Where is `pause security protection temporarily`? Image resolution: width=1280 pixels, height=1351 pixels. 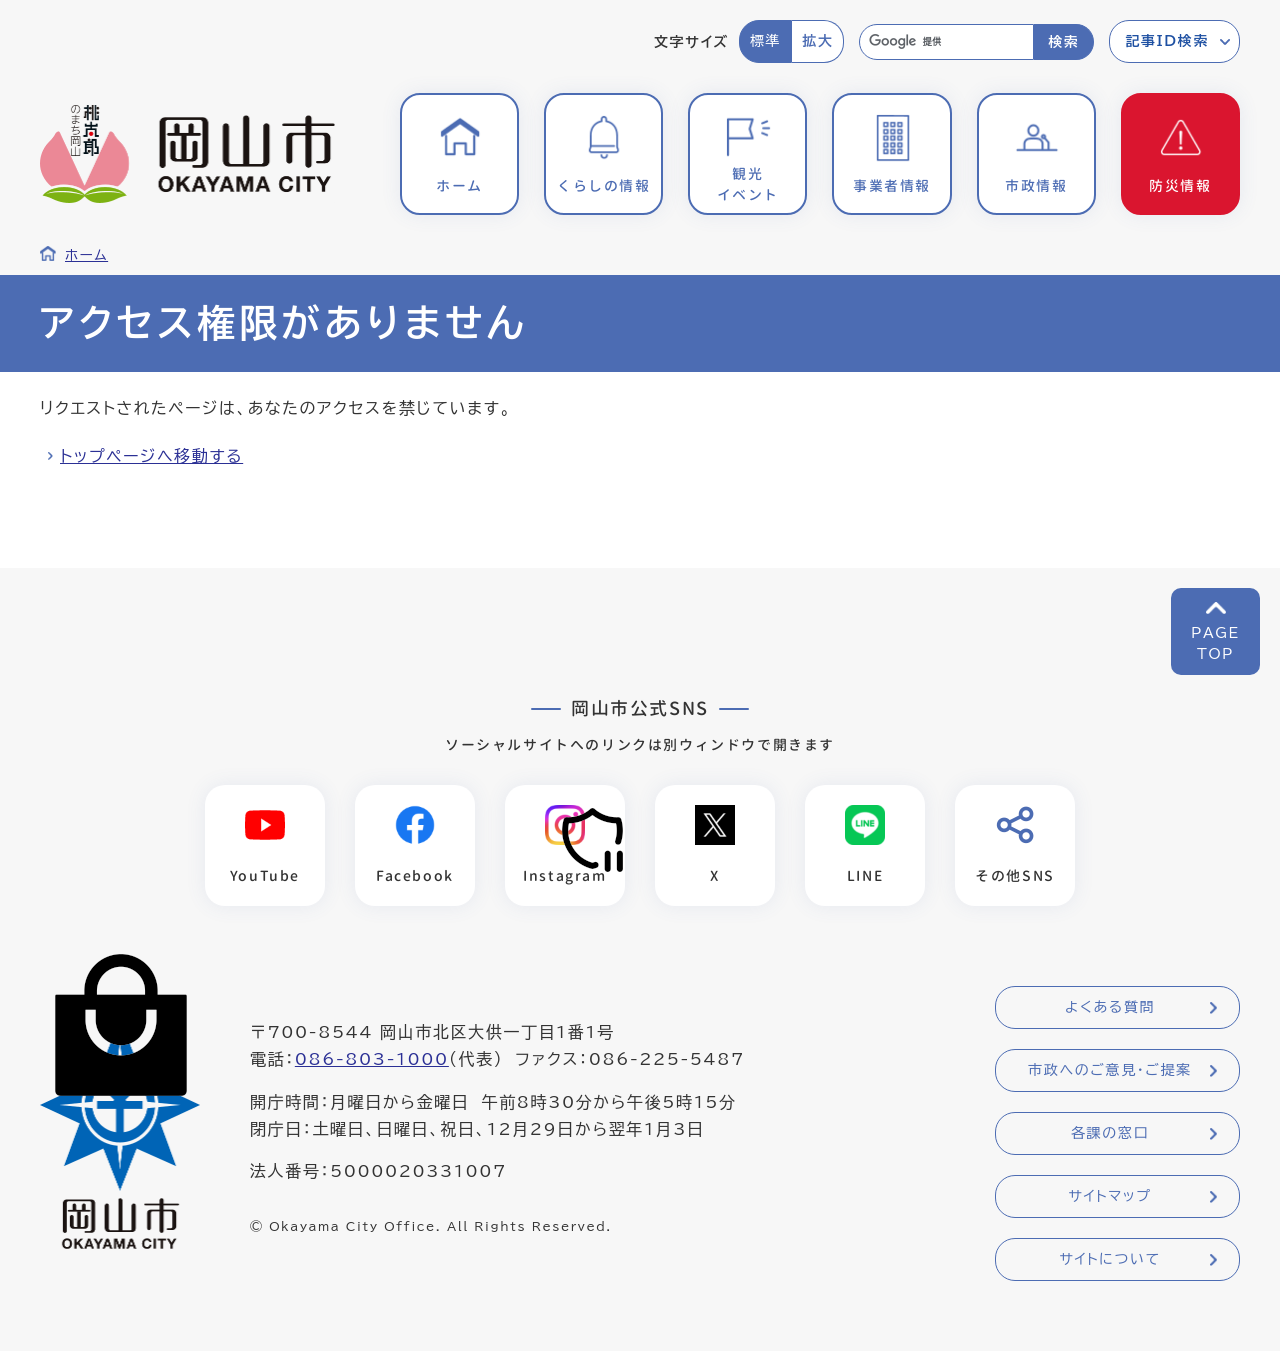
pause security protection temporarily is located at coordinates (592, 838).